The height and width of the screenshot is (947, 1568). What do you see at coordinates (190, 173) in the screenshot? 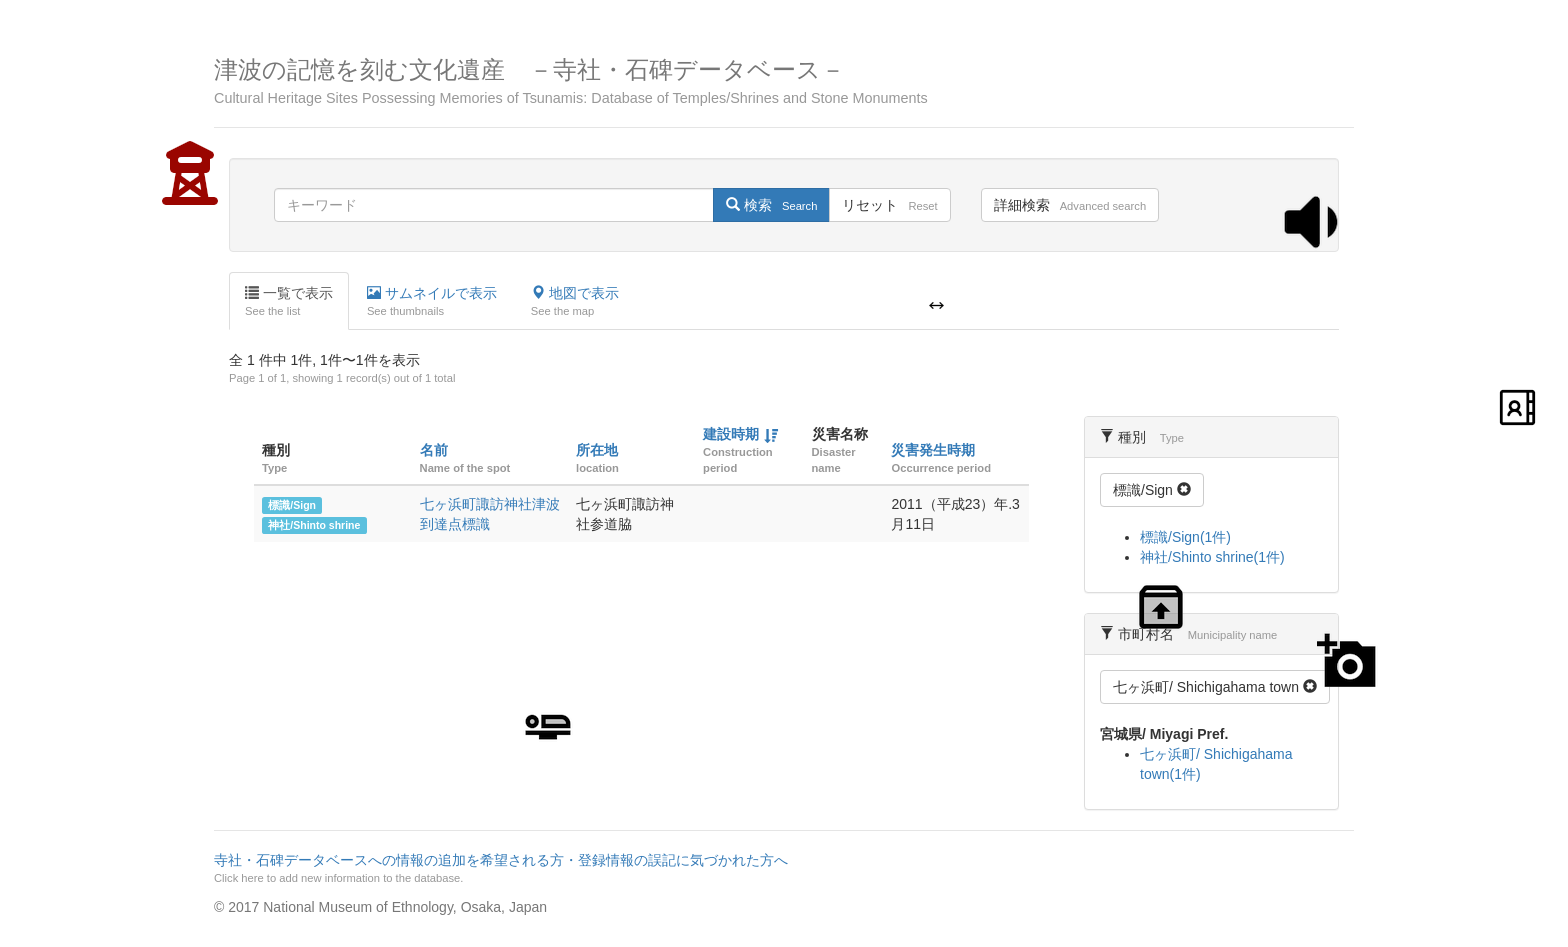
I see `view observation tower or lookout point` at bounding box center [190, 173].